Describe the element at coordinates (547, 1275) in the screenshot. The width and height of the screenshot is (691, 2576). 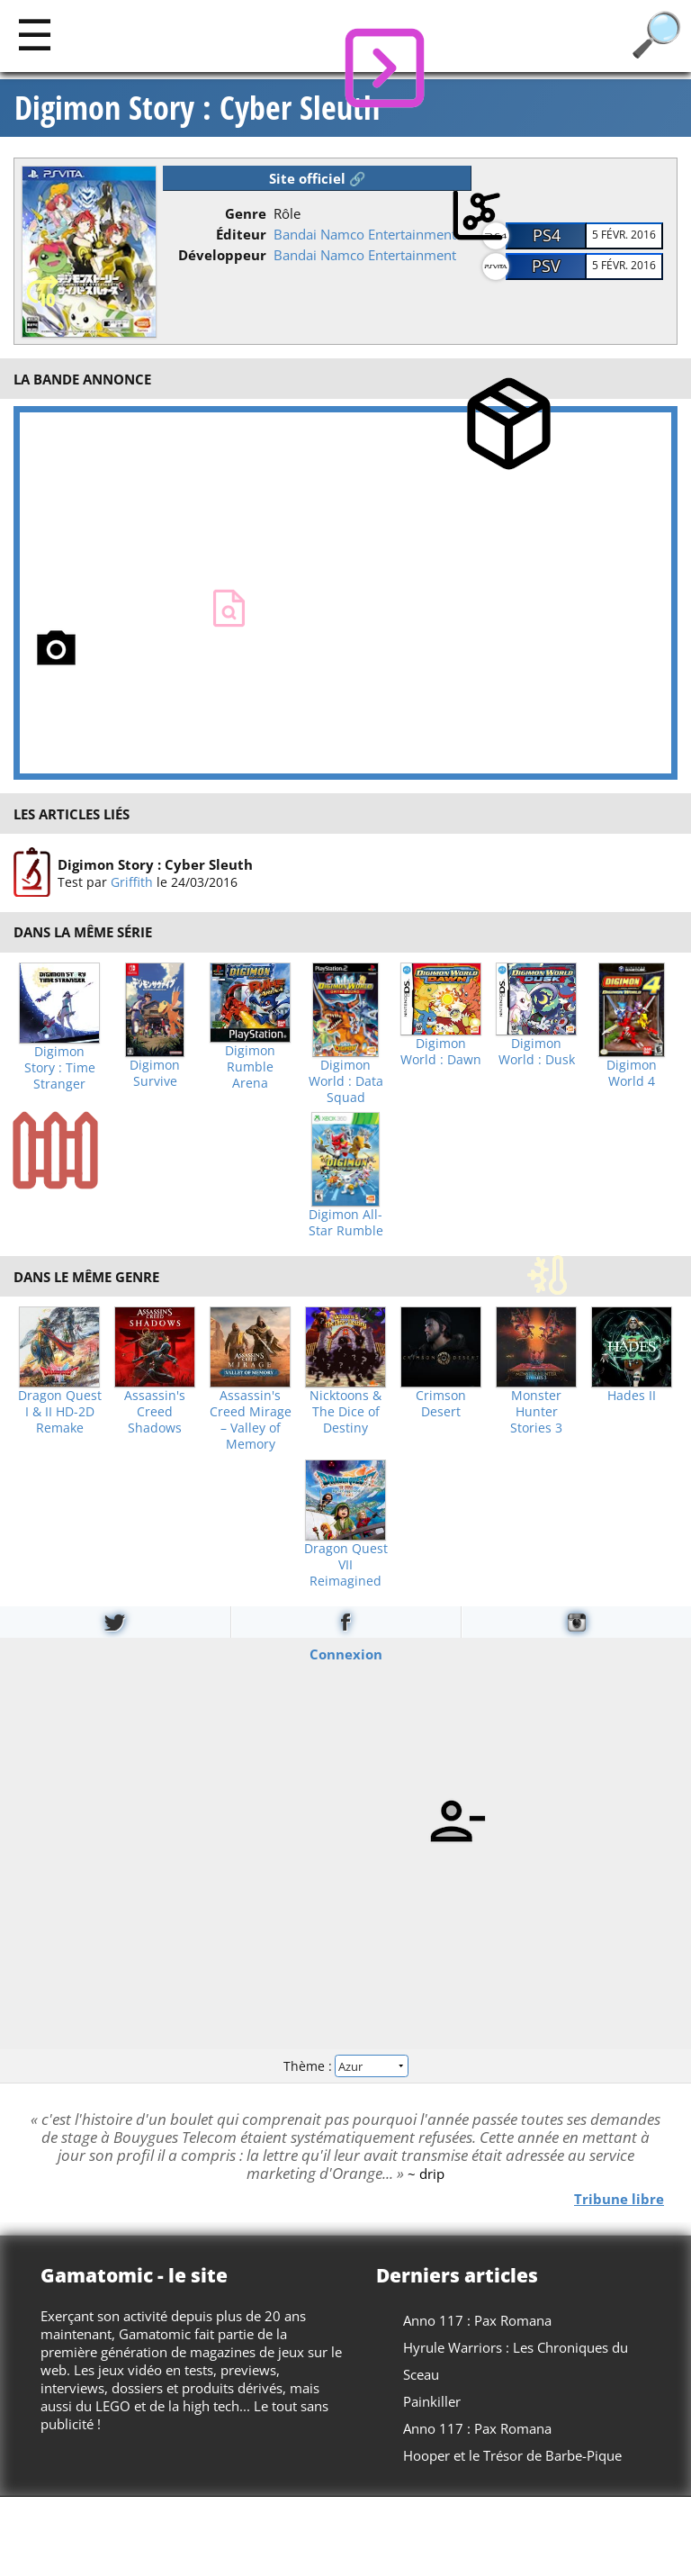
I see `indicates cold temperature or freezing conditions` at that location.